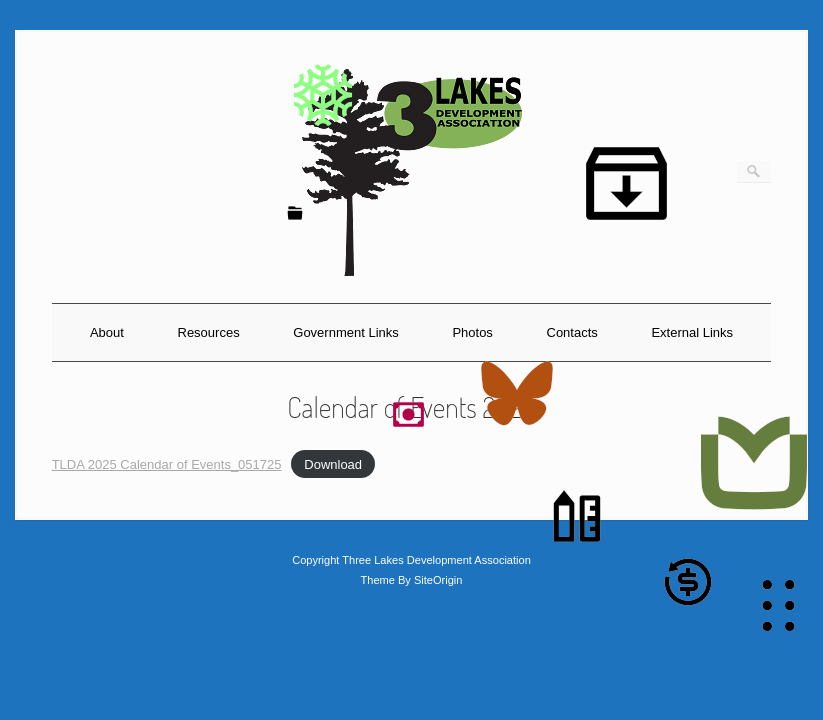 This screenshot has height=720, width=823. What do you see at coordinates (323, 95) in the screenshot?
I see `Picard Surgelés brand logo` at bounding box center [323, 95].